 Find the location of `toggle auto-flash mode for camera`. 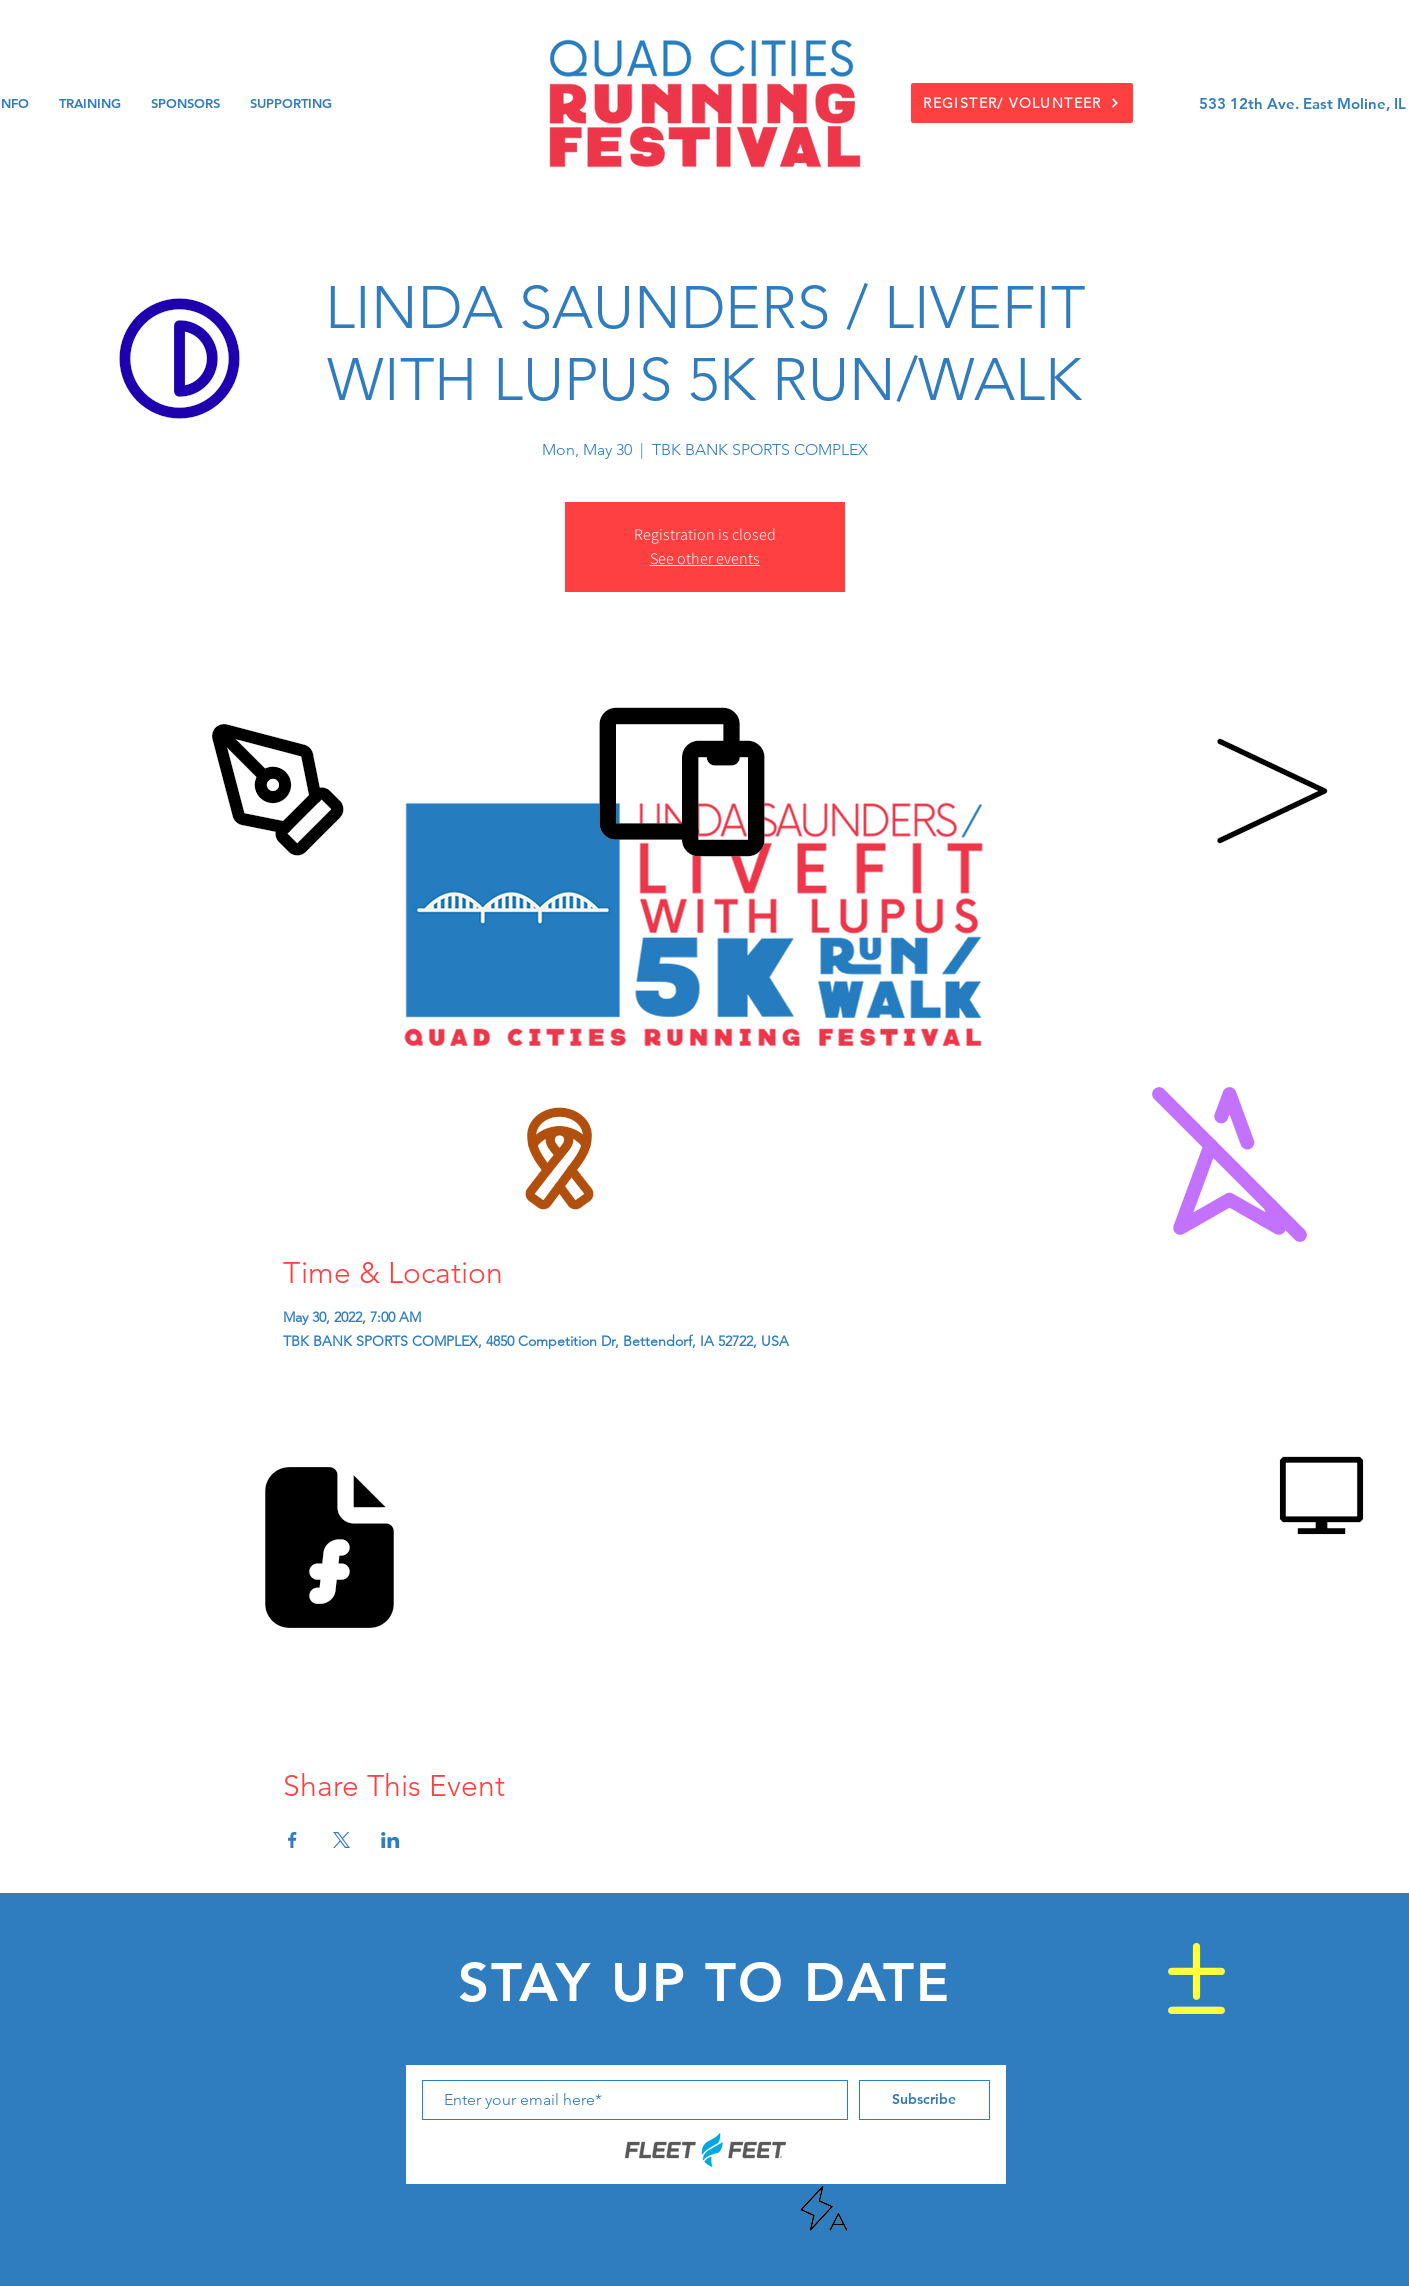

toggle auto-flash mode for camera is located at coordinates (823, 2210).